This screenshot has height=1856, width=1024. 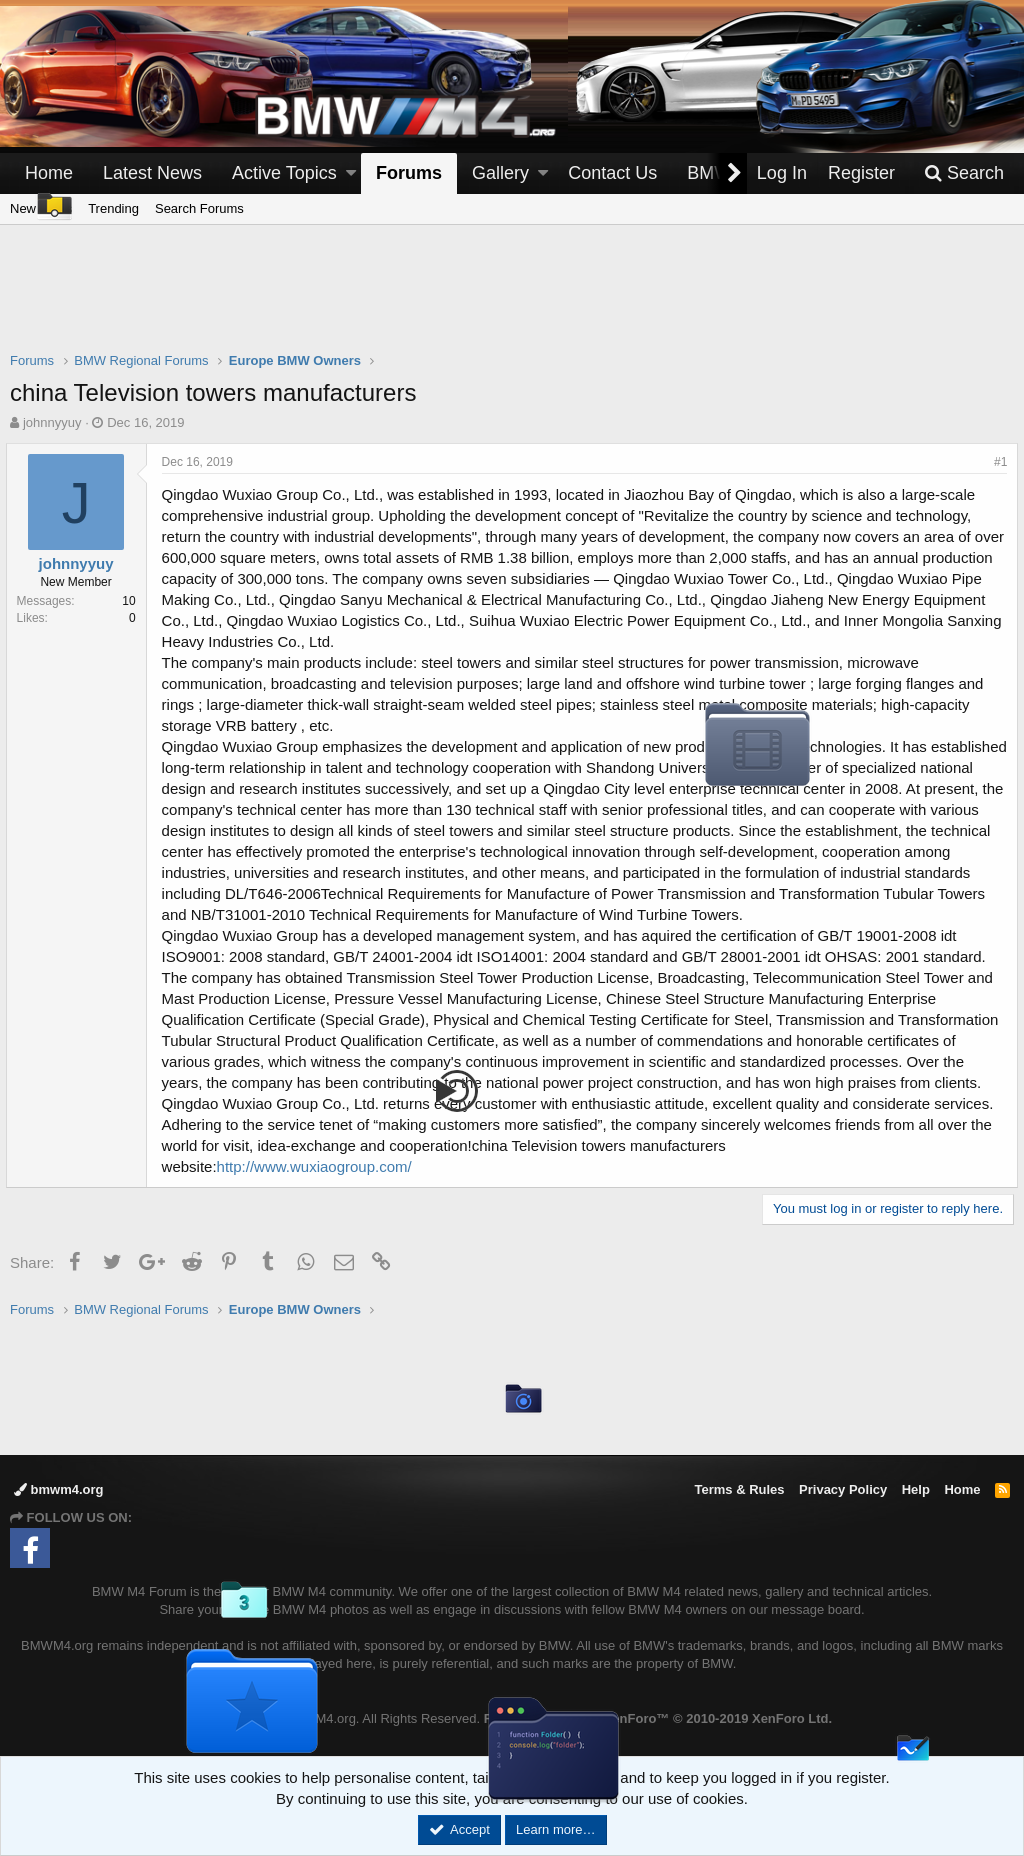 I want to click on open your videos folder, so click(x=757, y=744).